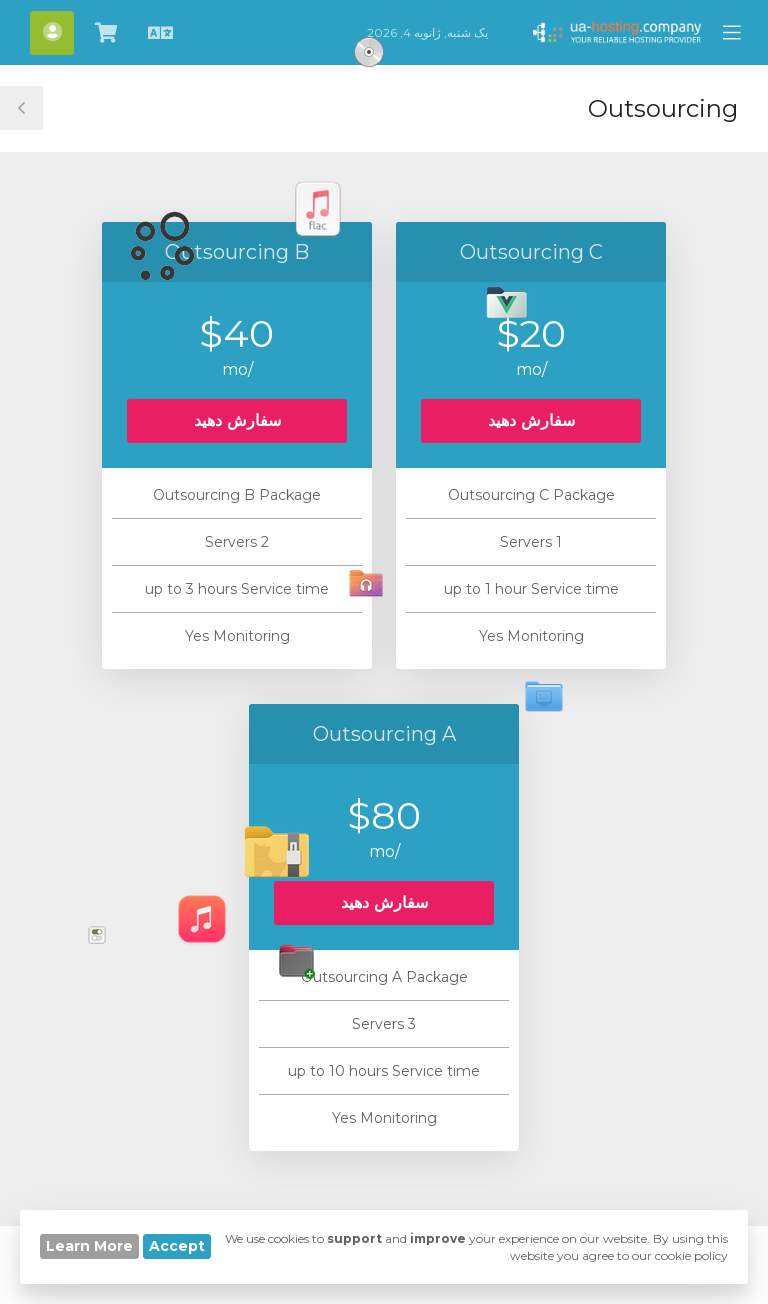  What do you see at coordinates (366, 584) in the screenshot?
I see `open audacity project files folder` at bounding box center [366, 584].